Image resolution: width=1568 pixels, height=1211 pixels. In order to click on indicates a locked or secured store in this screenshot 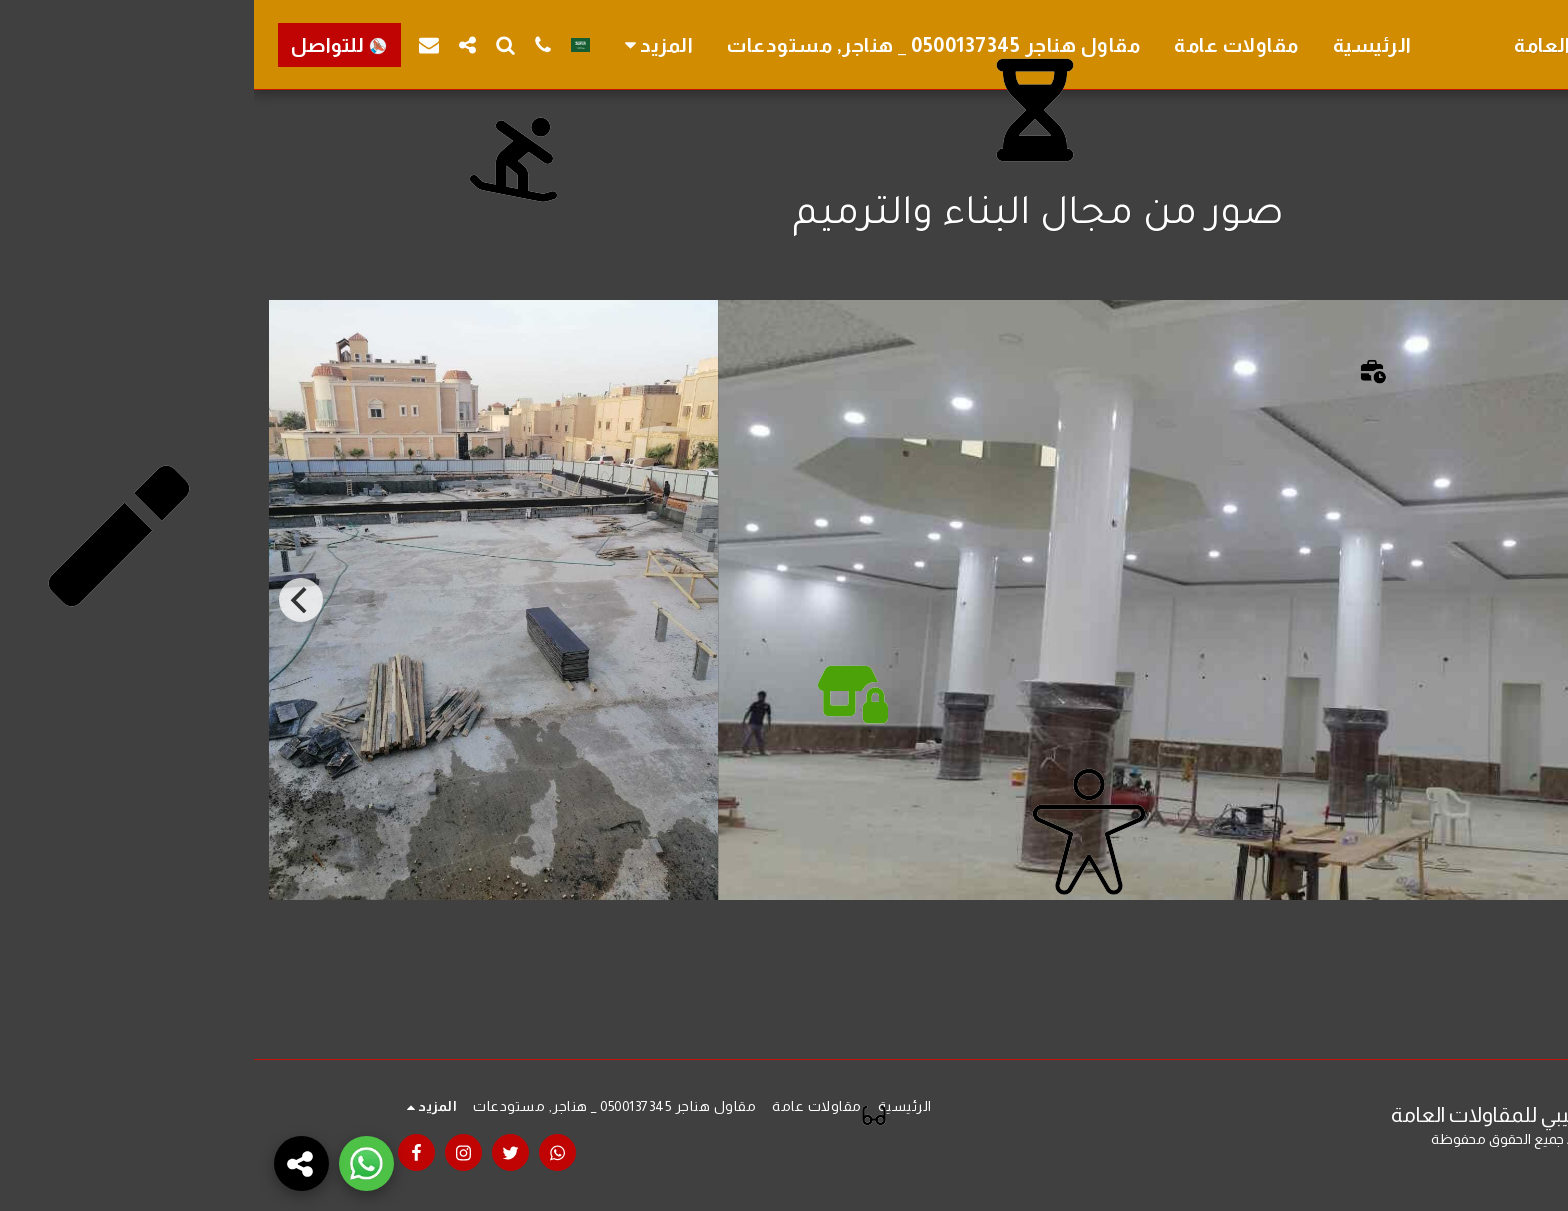, I will do `click(852, 691)`.